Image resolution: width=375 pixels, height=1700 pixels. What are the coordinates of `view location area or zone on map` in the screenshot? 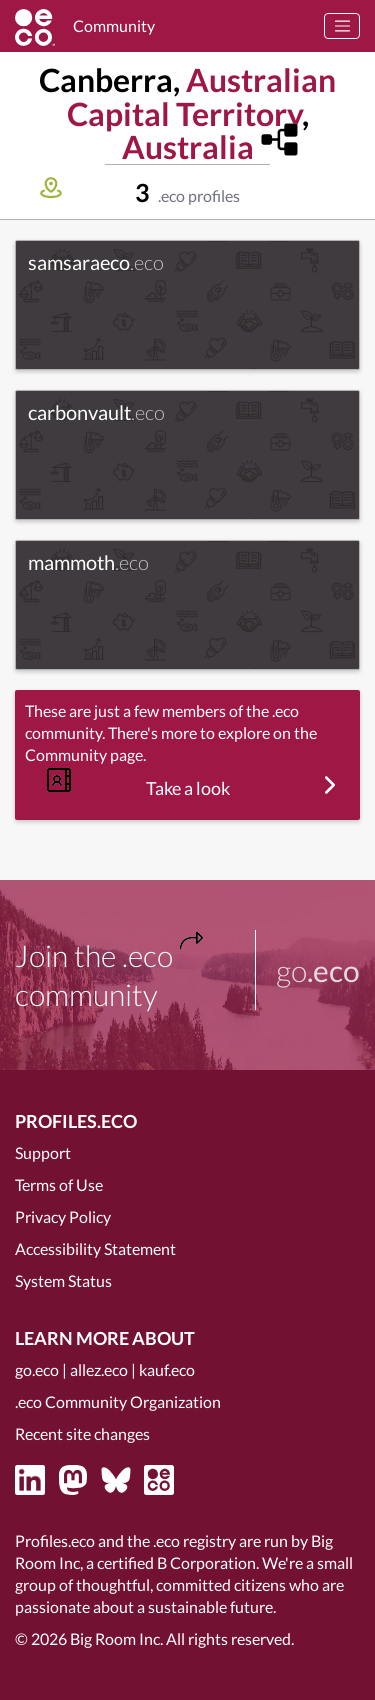 It's located at (51, 188).